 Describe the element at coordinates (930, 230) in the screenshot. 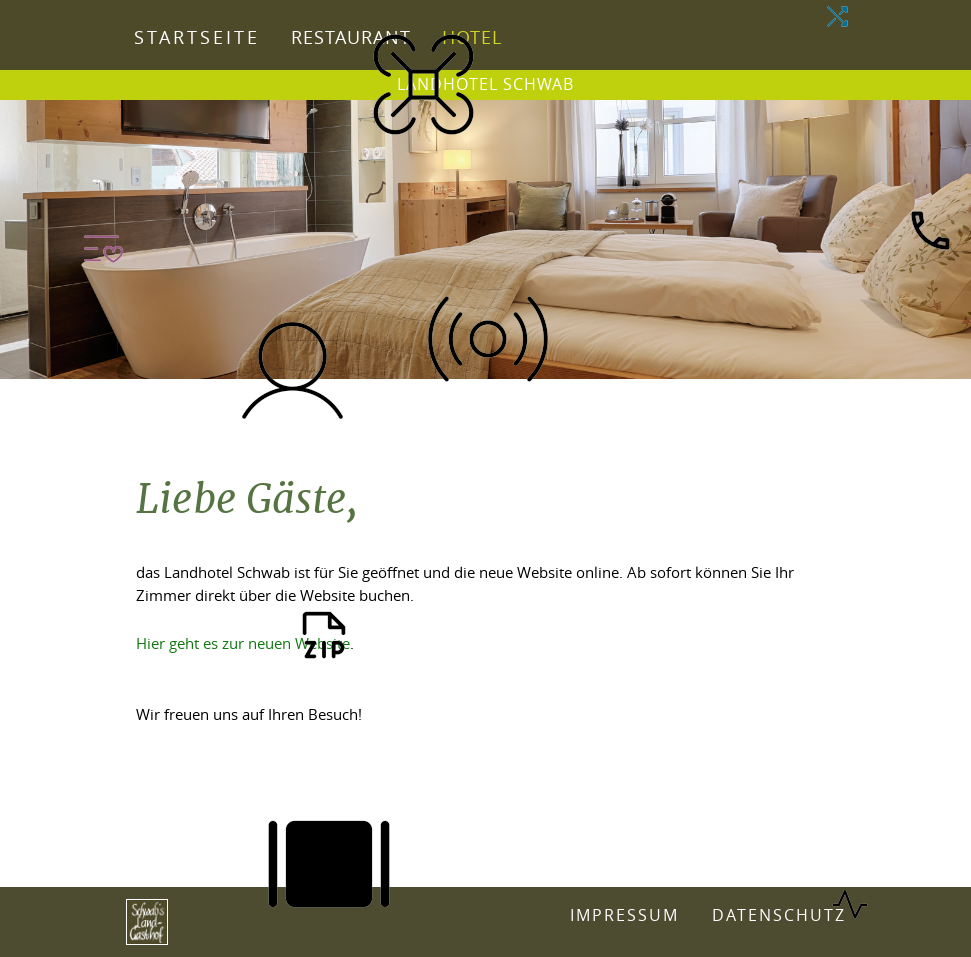

I see `make a phone call` at that location.